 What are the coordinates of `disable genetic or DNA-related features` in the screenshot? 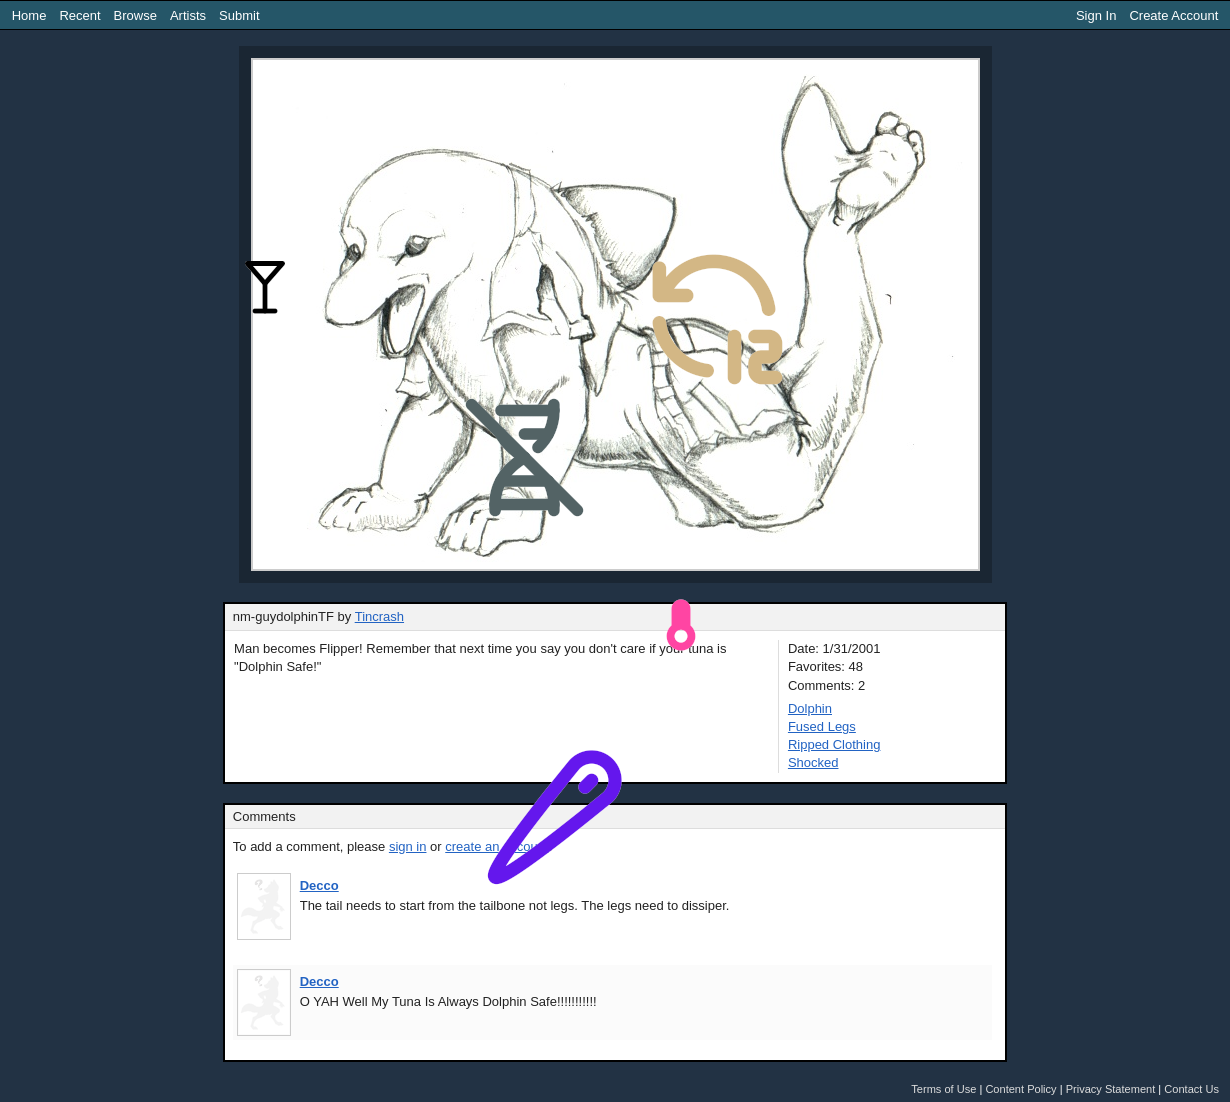 It's located at (524, 457).